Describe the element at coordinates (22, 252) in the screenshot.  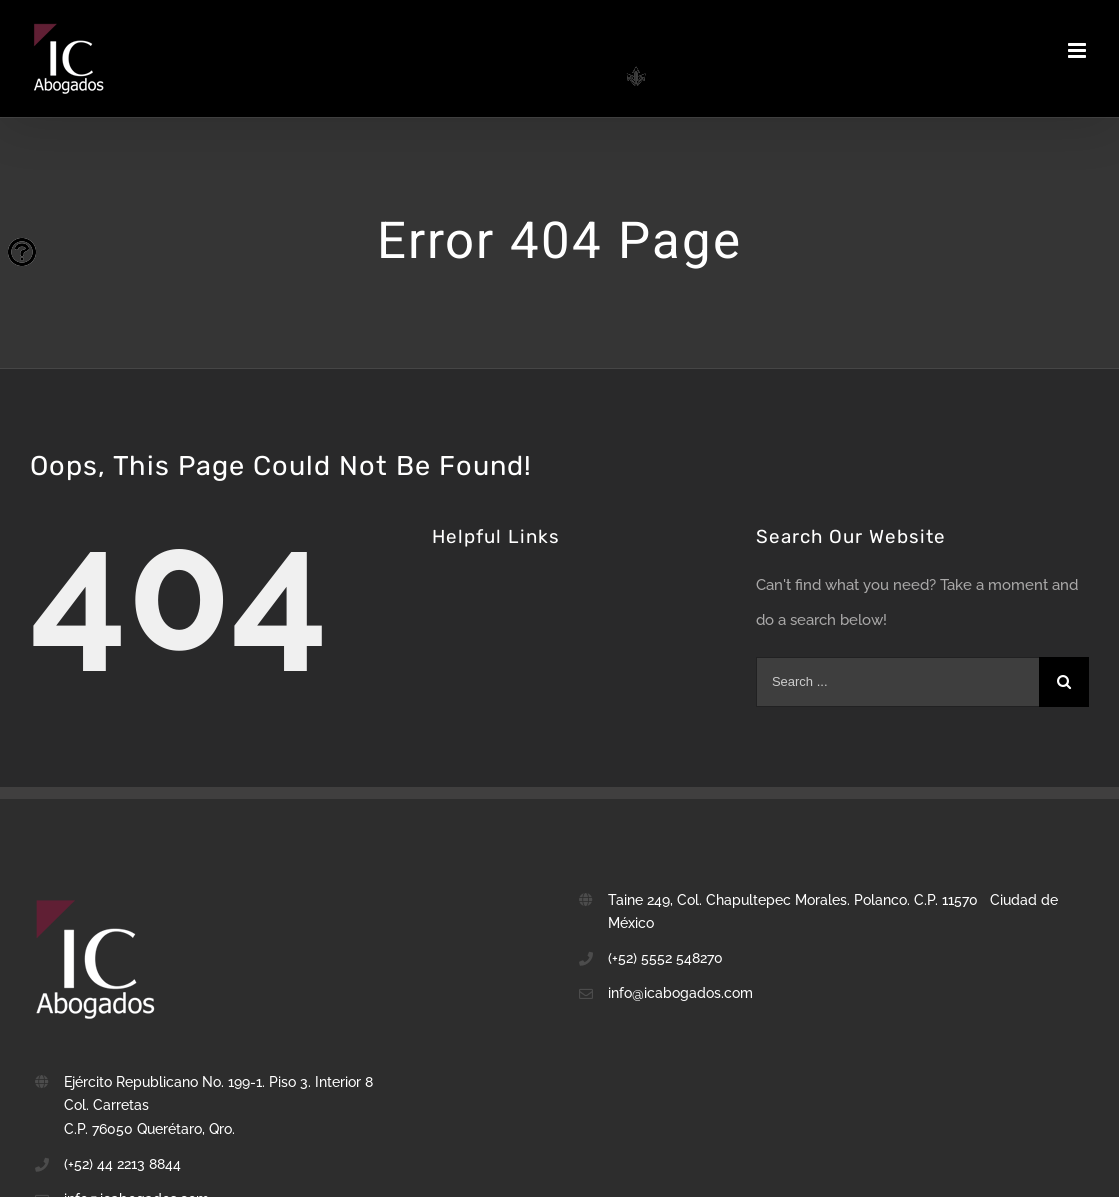
I see `access help or support documentation` at that location.